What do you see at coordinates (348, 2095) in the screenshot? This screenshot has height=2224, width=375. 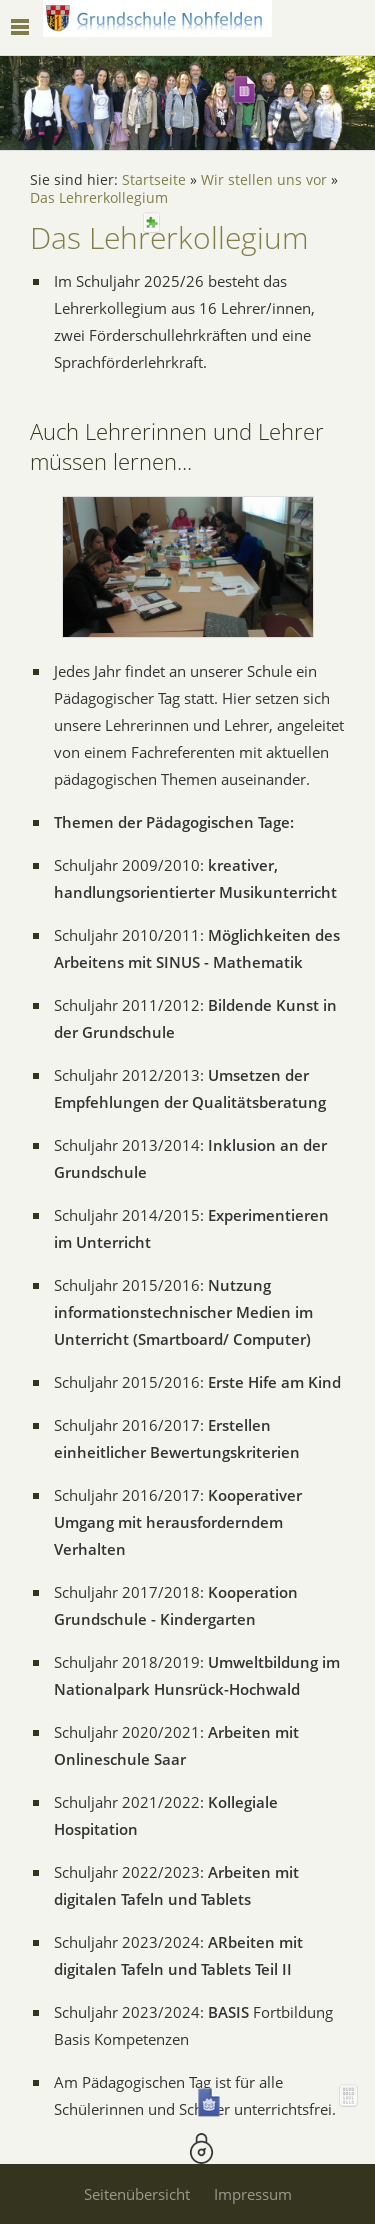 I see `indicates a Windows executable or downloadable program file` at bounding box center [348, 2095].